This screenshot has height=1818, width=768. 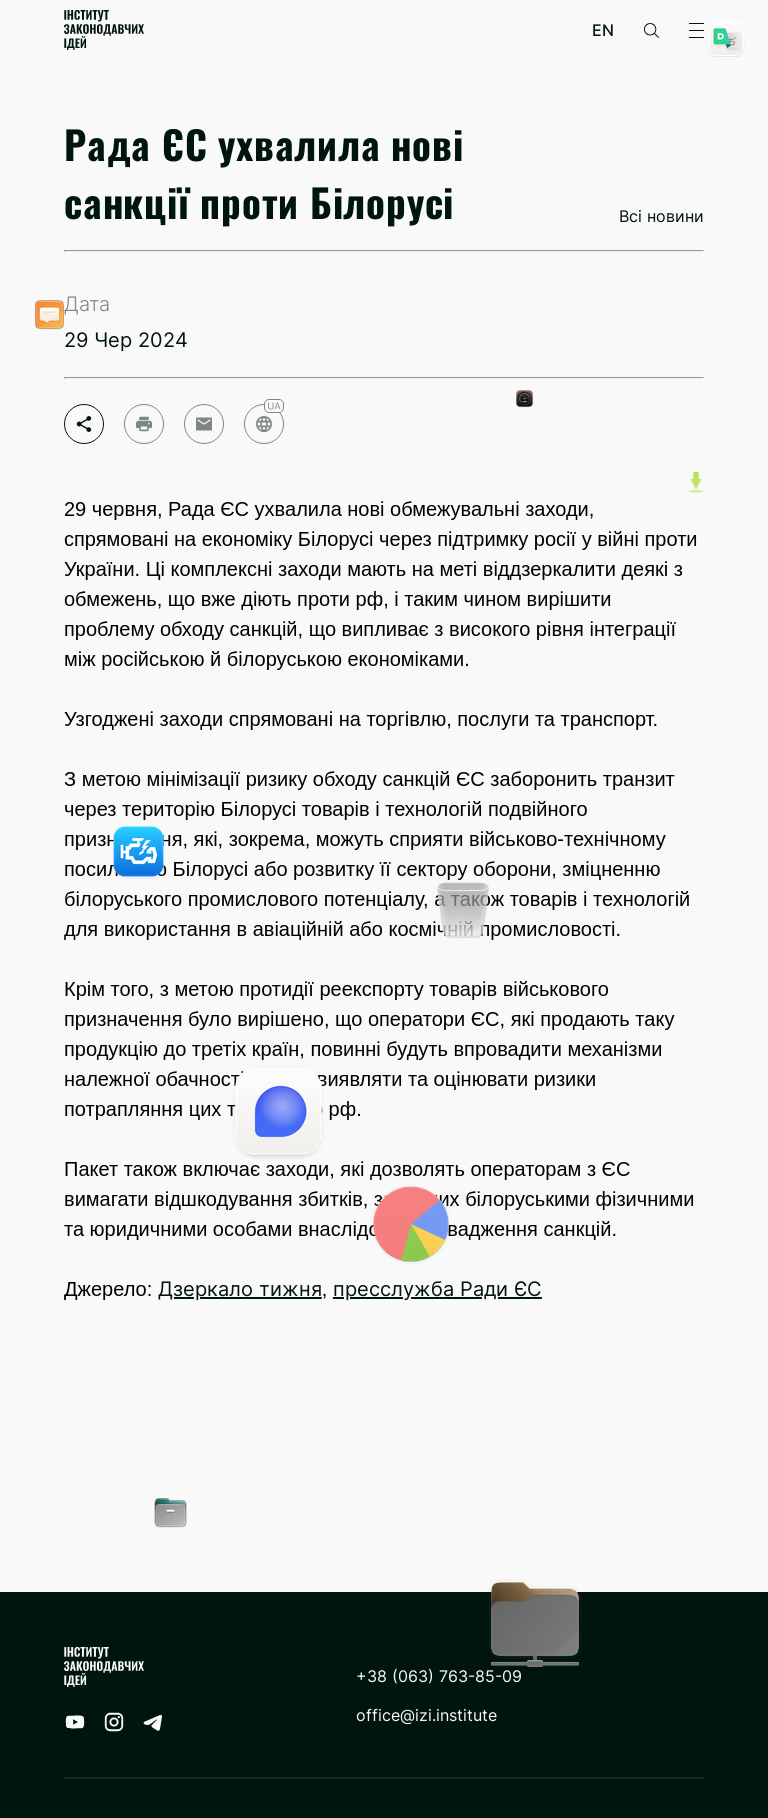 I want to click on open disk usage analyzer, so click(x=411, y=1224).